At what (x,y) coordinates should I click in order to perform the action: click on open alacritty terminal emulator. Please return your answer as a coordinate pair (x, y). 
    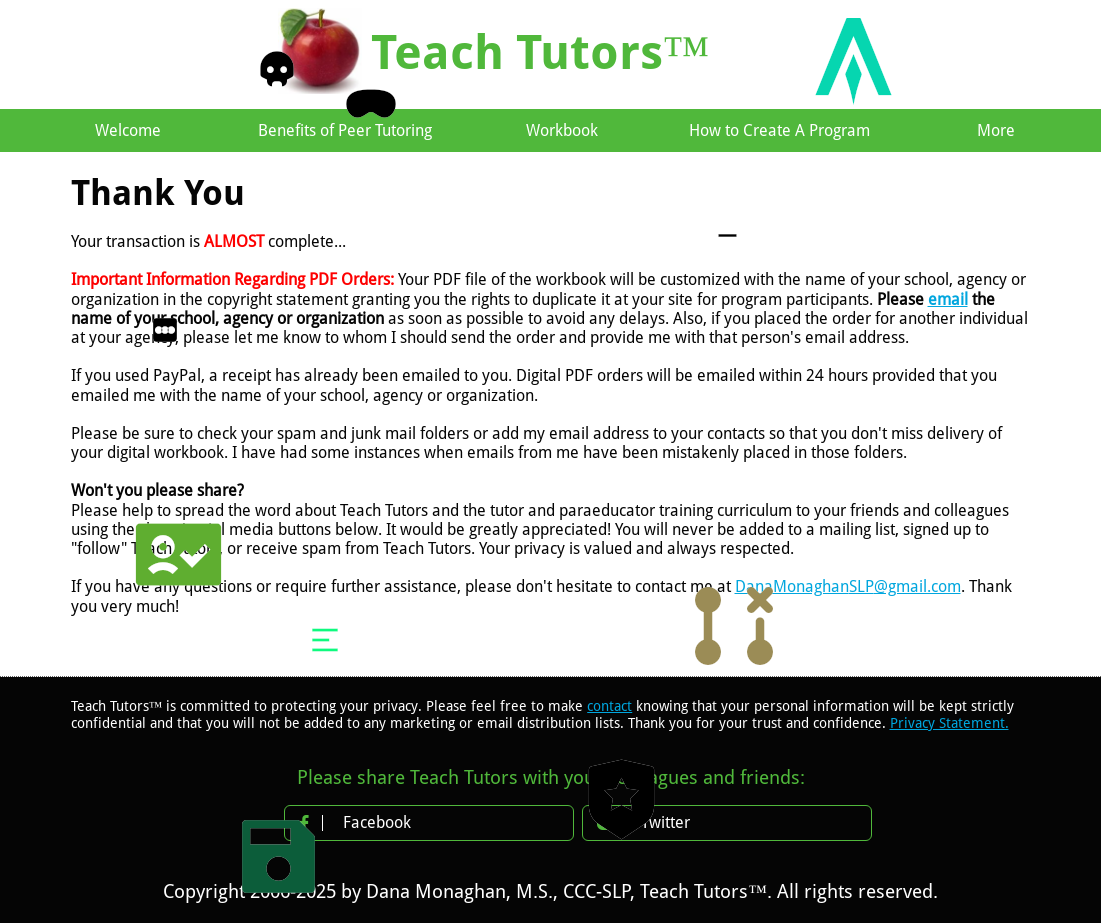
    Looking at the image, I should click on (853, 61).